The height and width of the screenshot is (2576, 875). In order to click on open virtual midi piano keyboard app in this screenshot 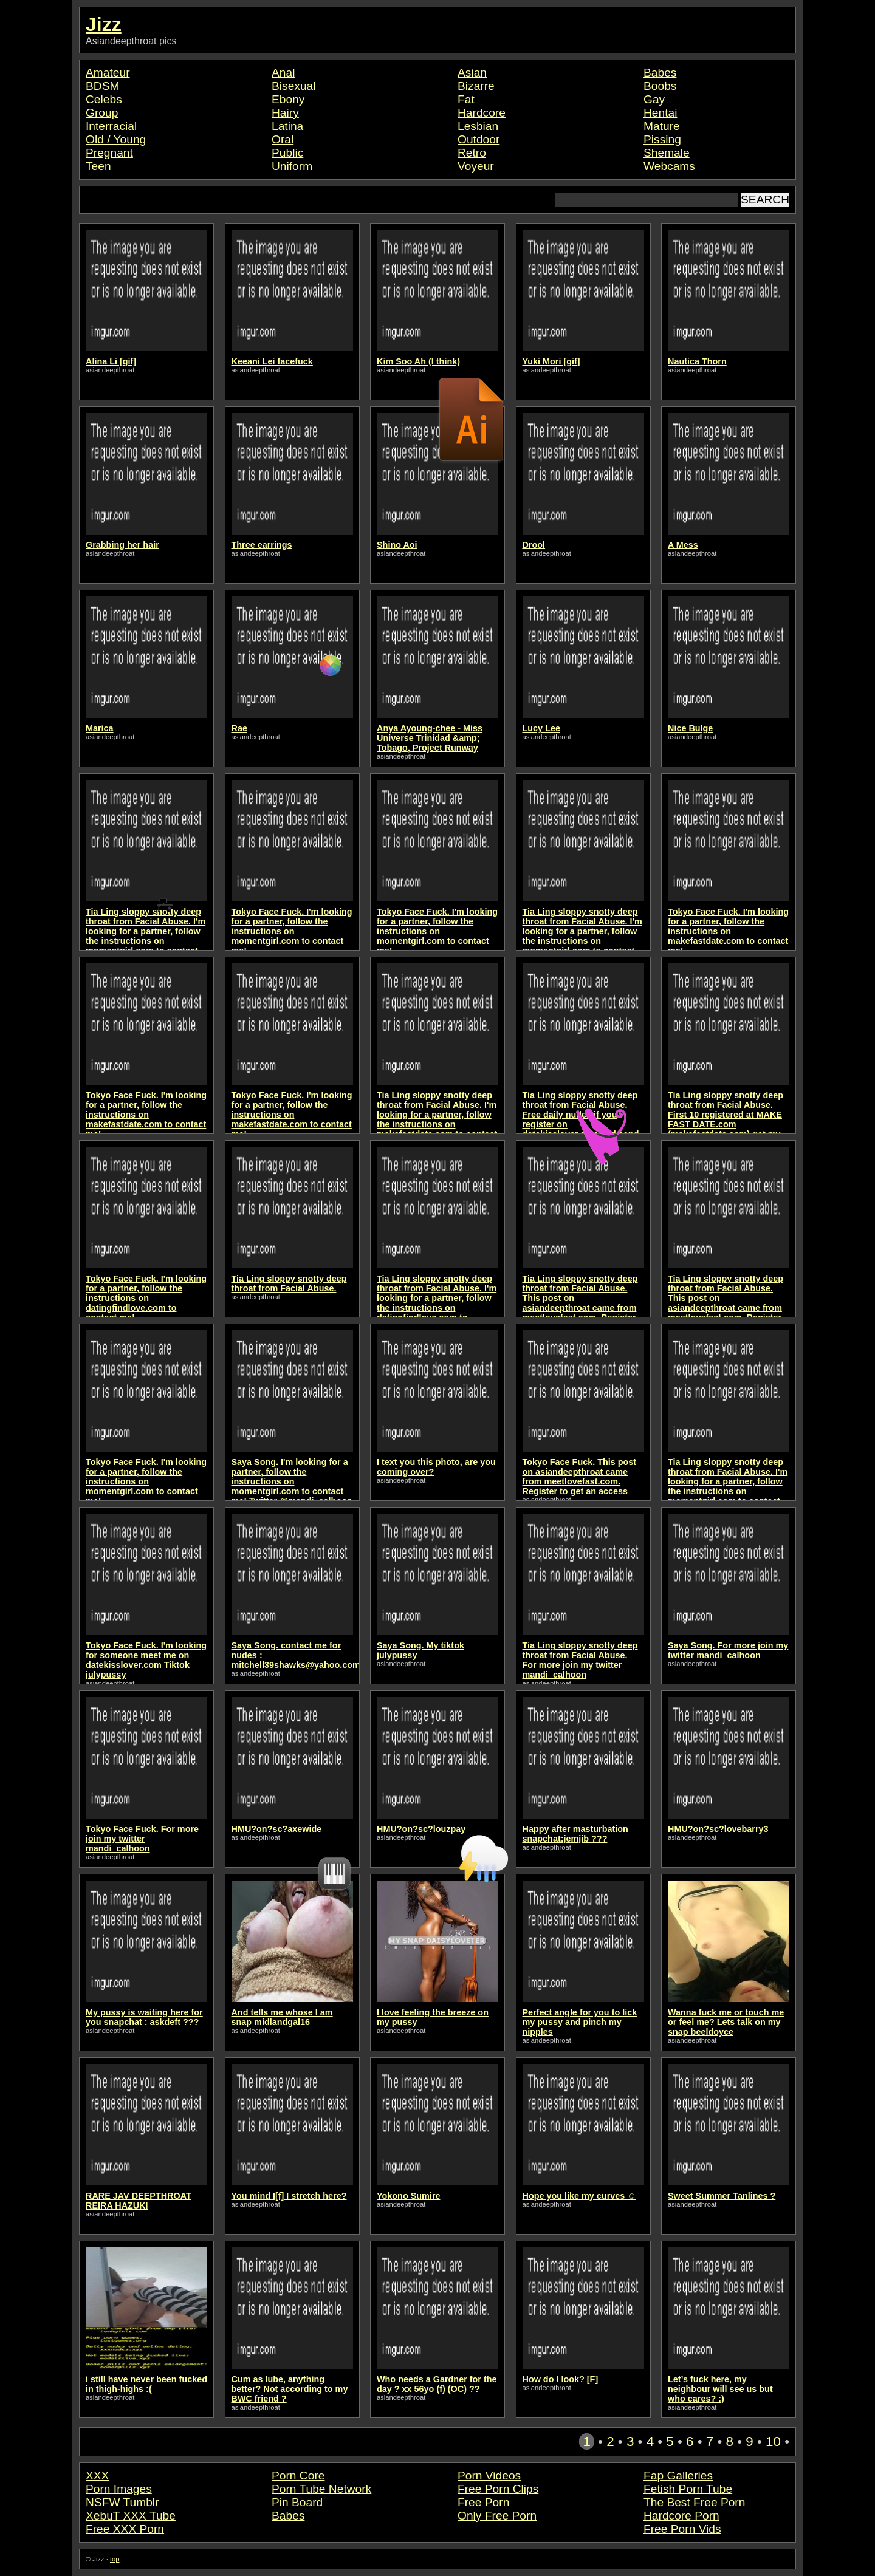, I will do `click(334, 1873)`.